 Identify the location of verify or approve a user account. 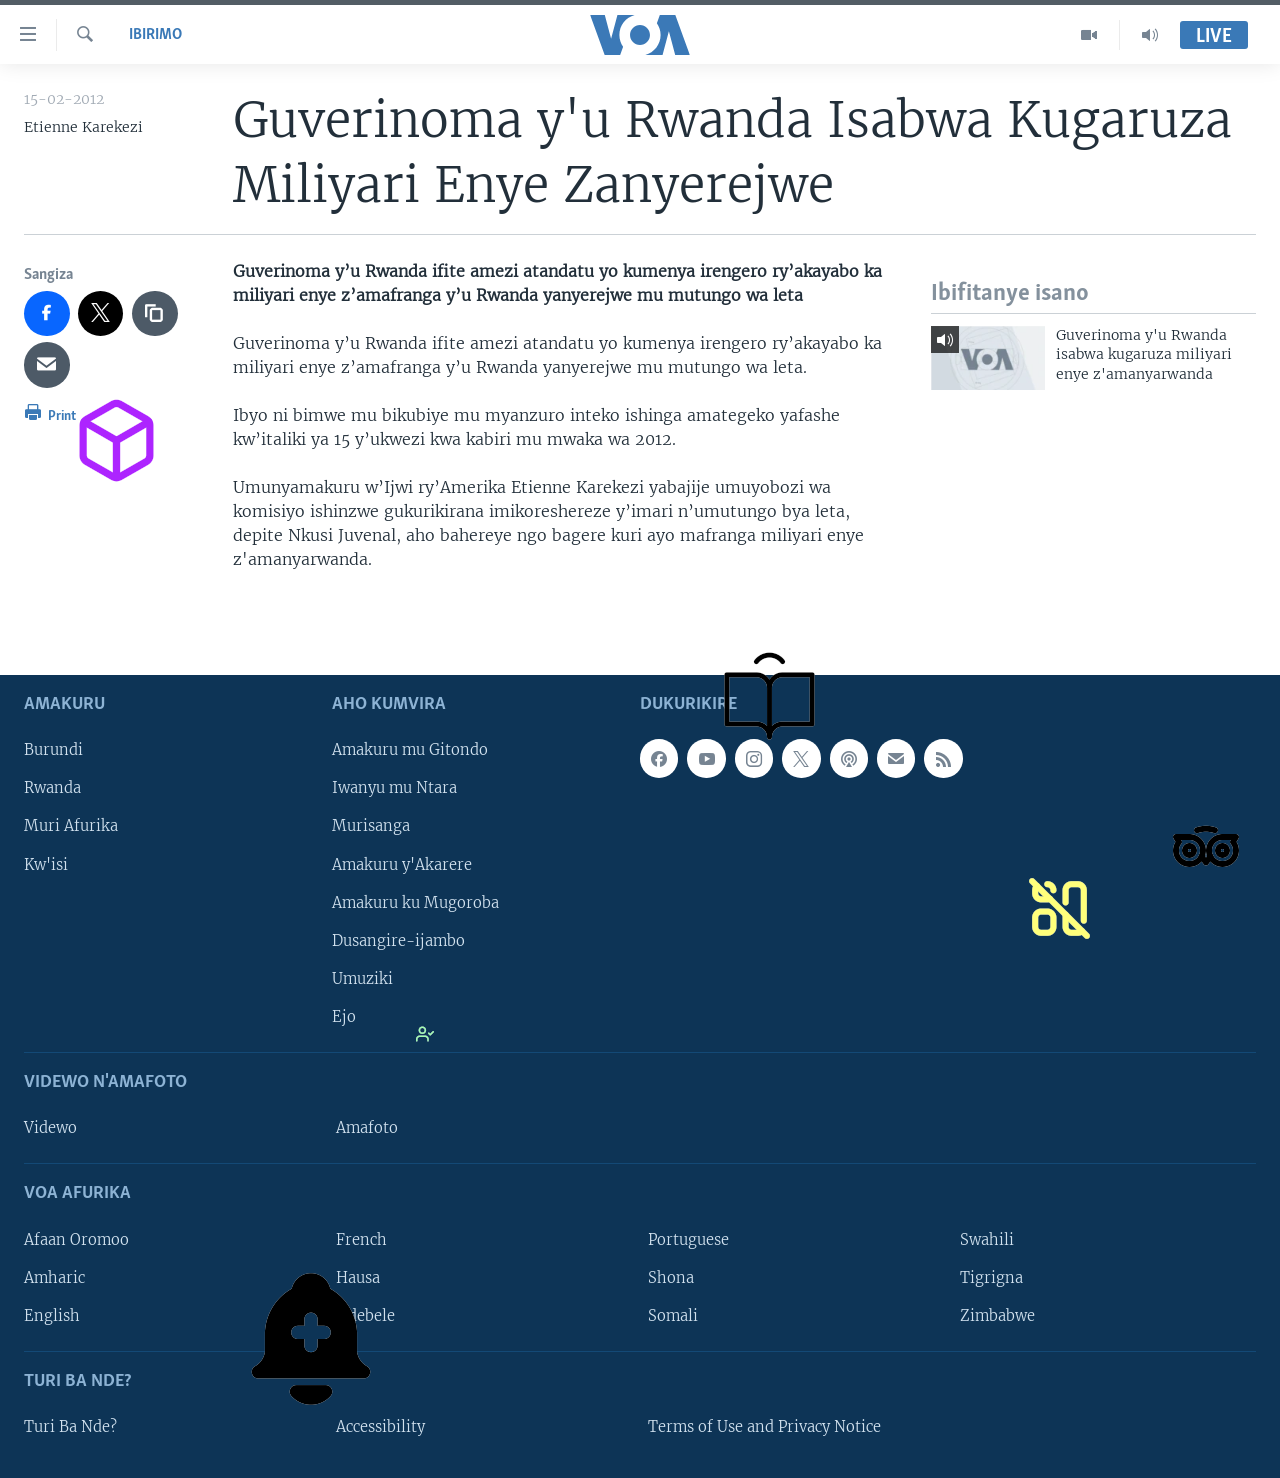
(425, 1034).